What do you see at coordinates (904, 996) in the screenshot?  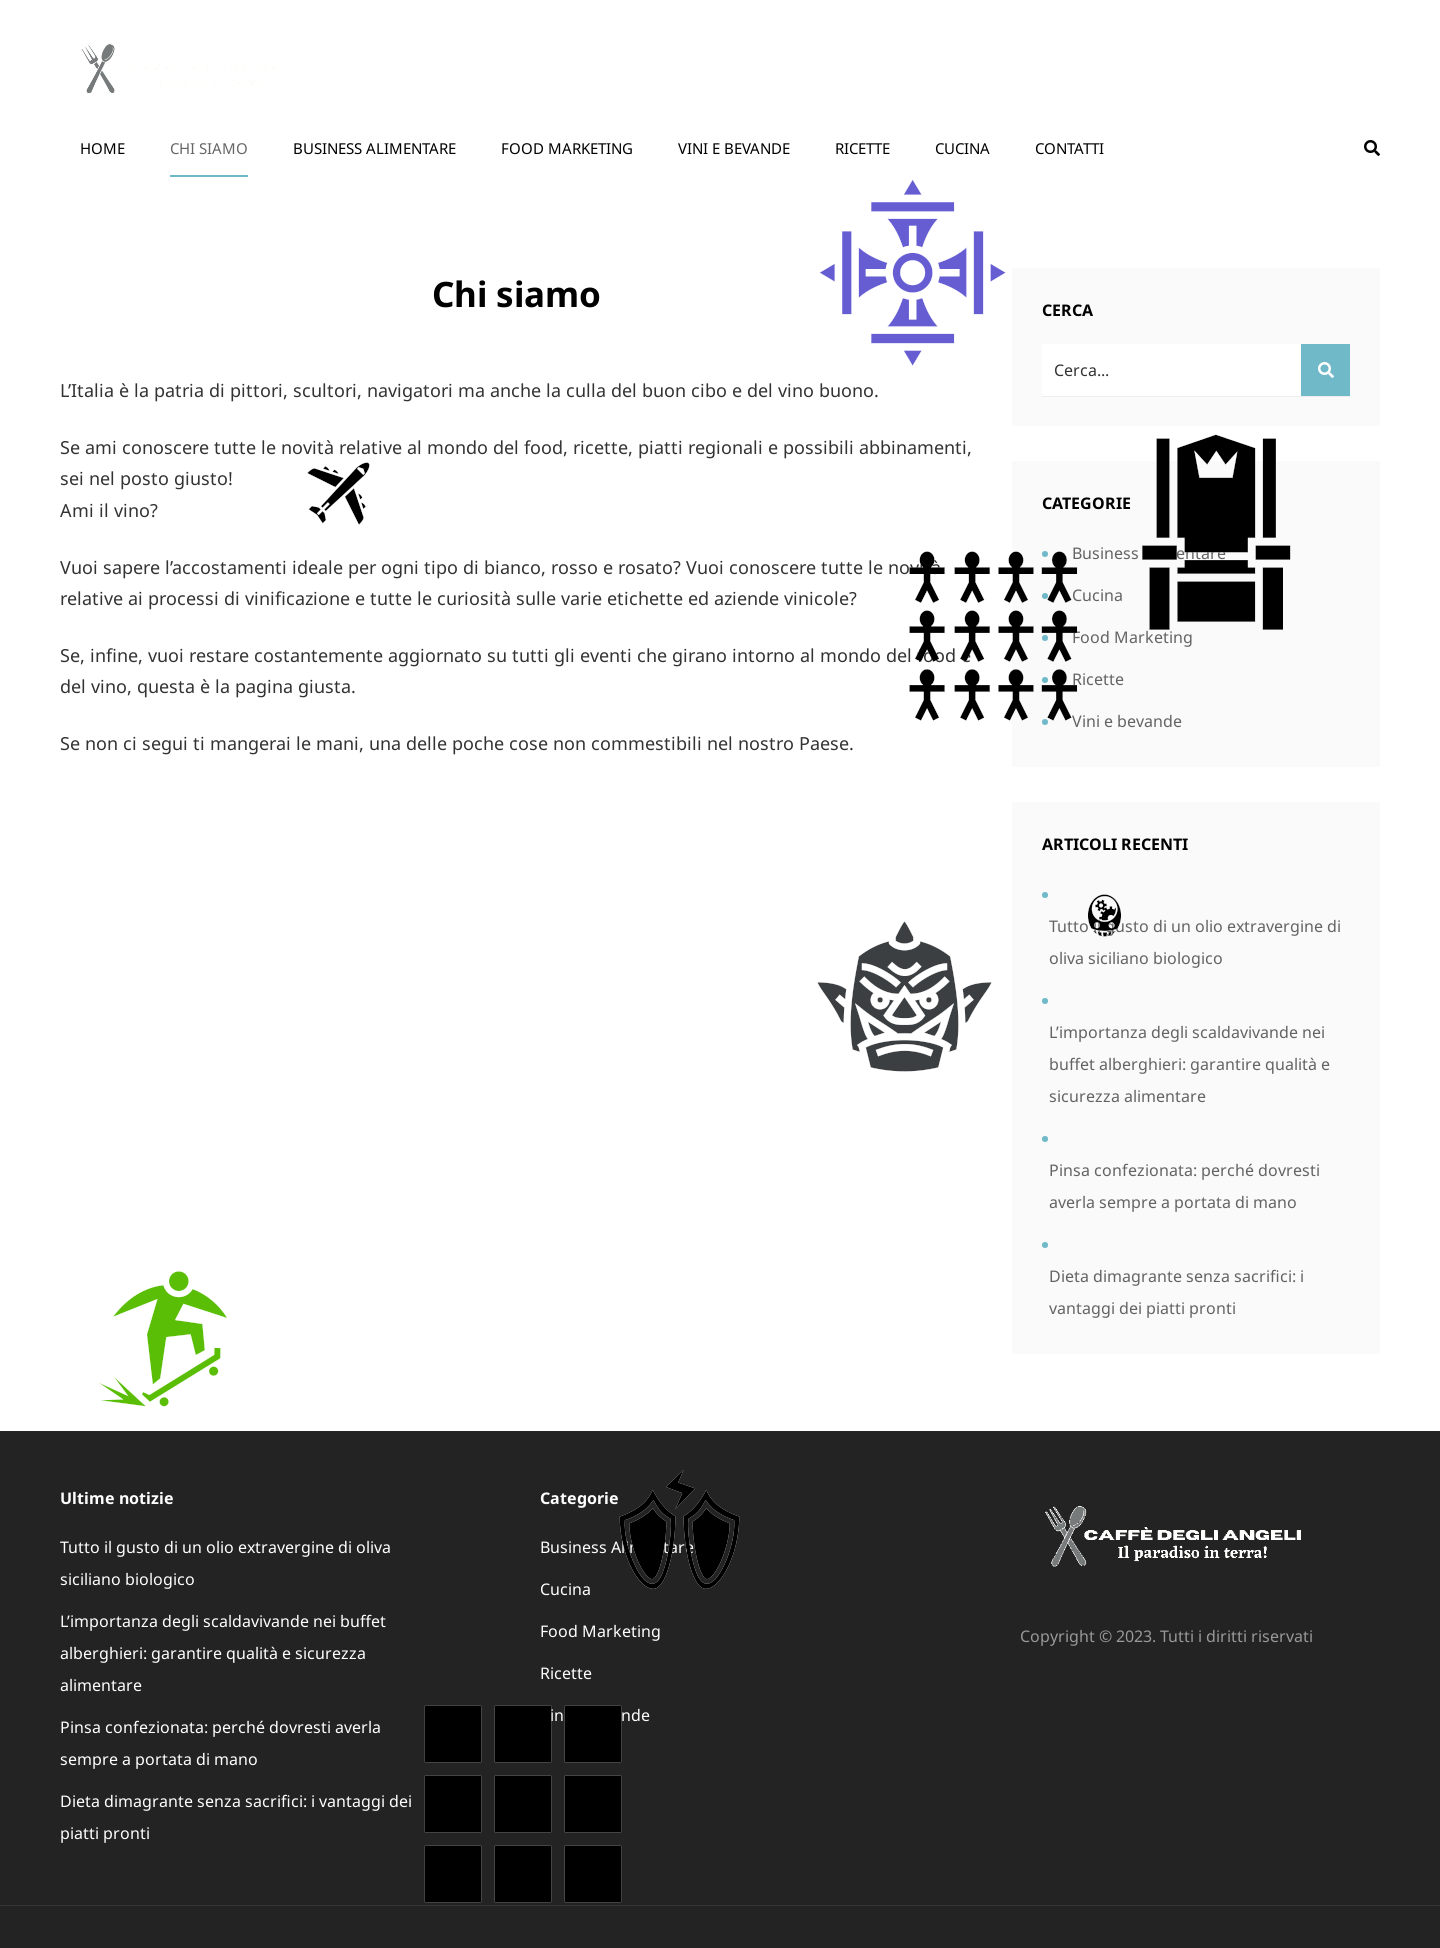 I see `select orc character or race` at bounding box center [904, 996].